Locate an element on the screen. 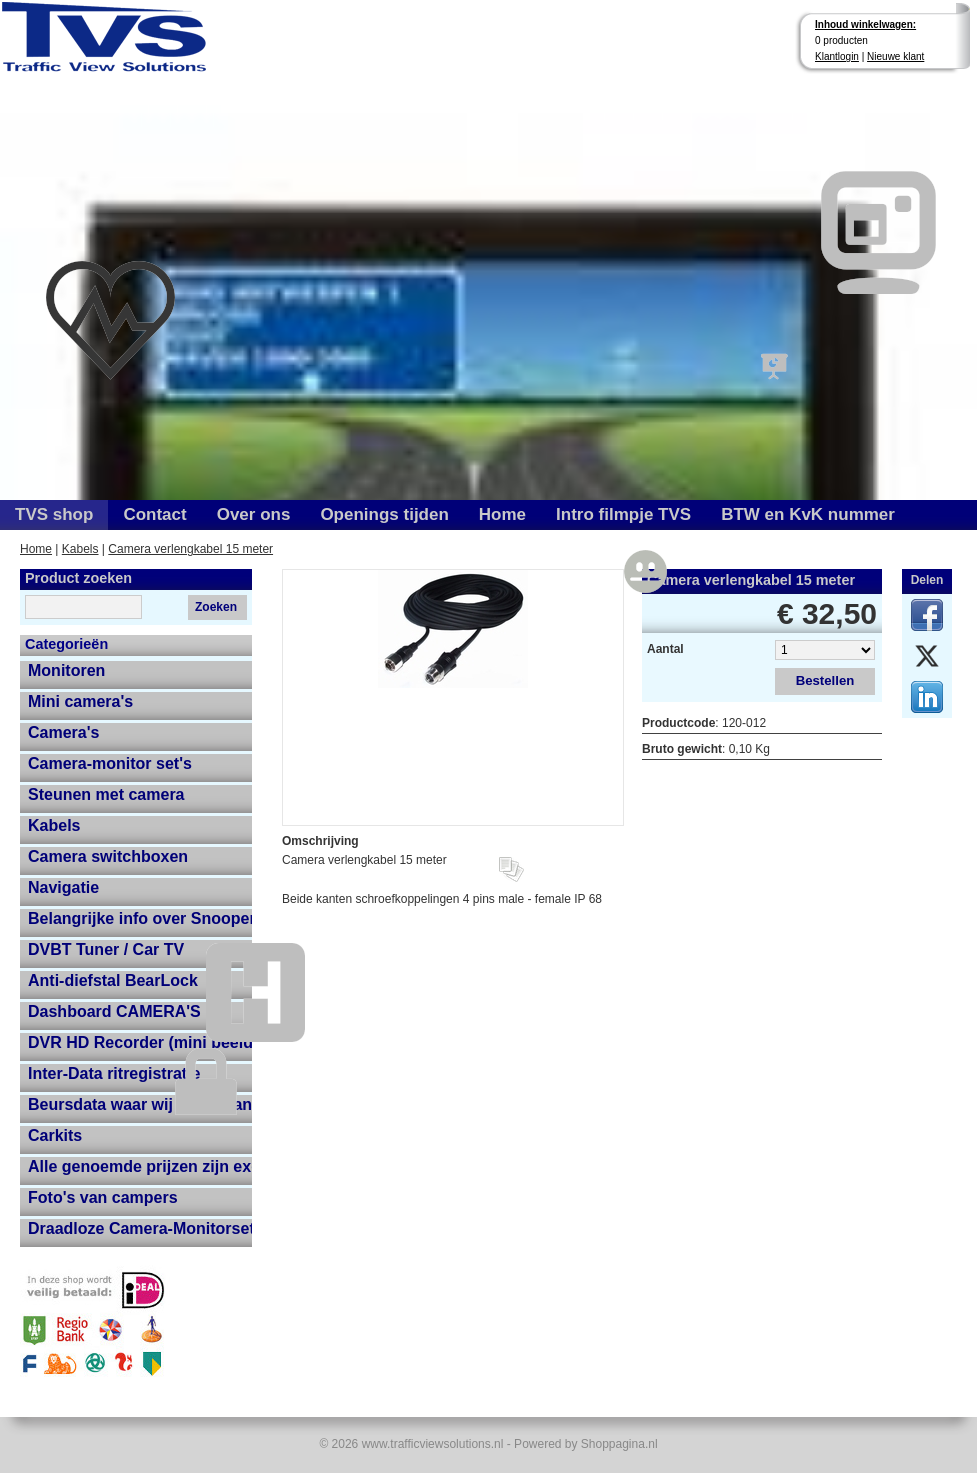  indicates HSPA mobile network connection is located at coordinates (255, 992).